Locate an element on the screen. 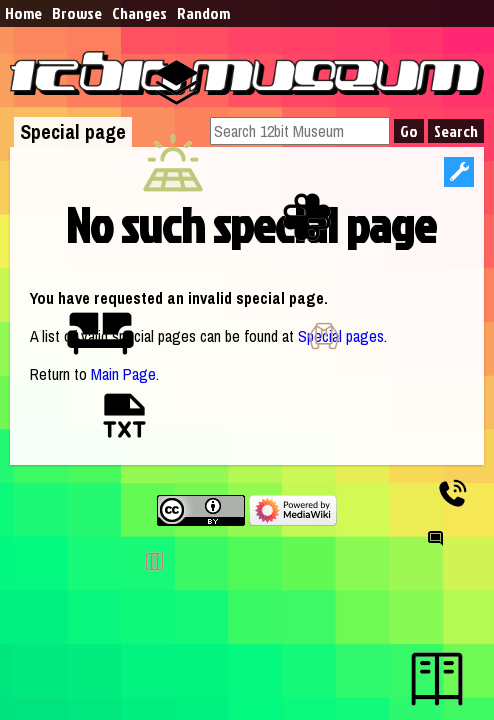 The height and width of the screenshot is (720, 494). access storage lockers is located at coordinates (437, 678).